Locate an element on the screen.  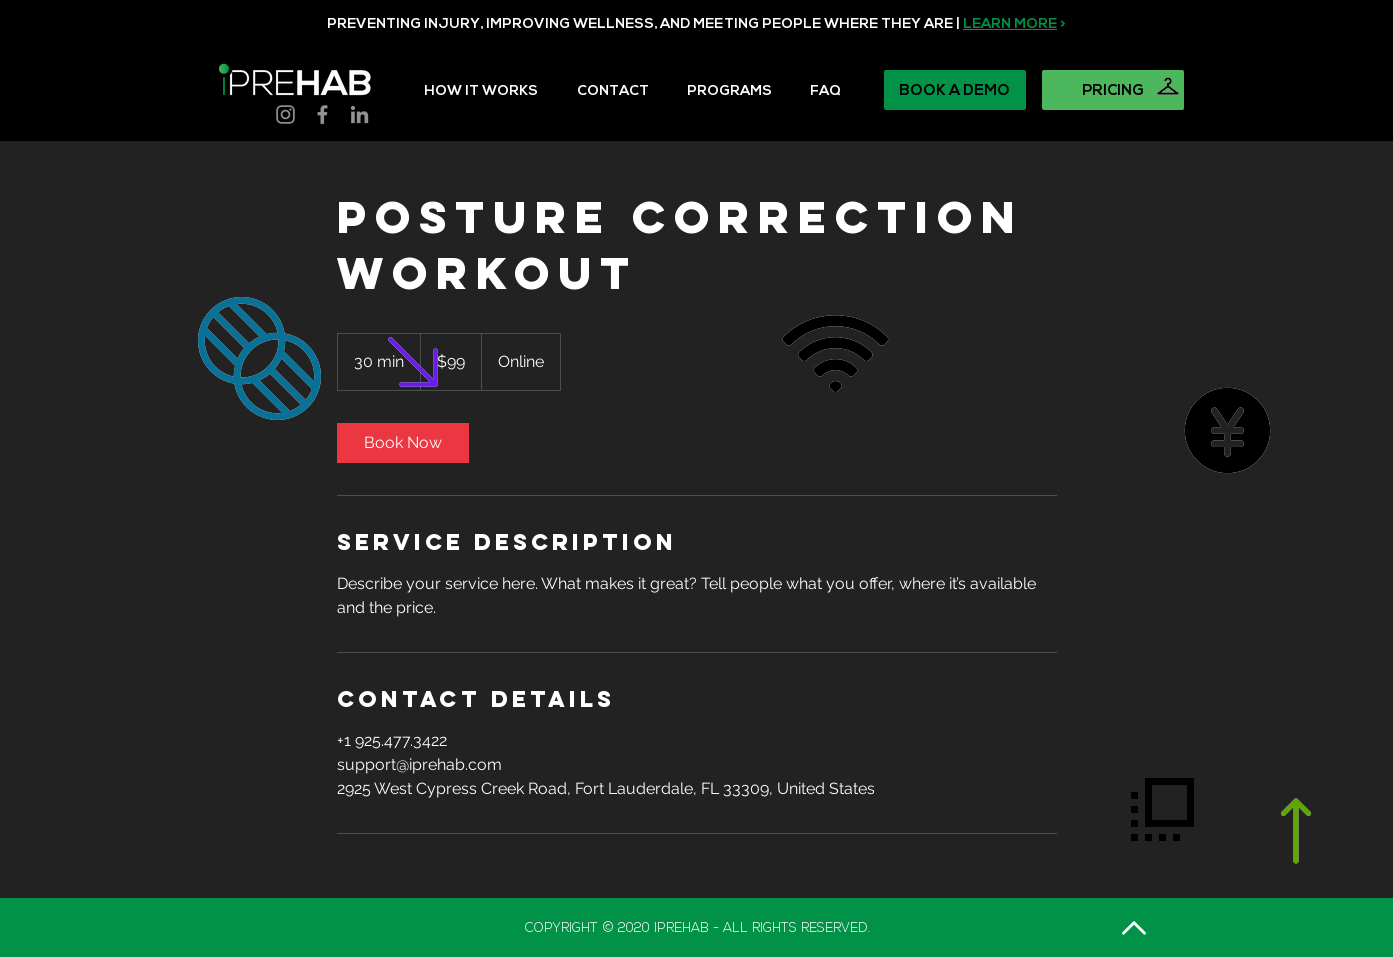
access wardrobe or clothing options is located at coordinates (1168, 86).